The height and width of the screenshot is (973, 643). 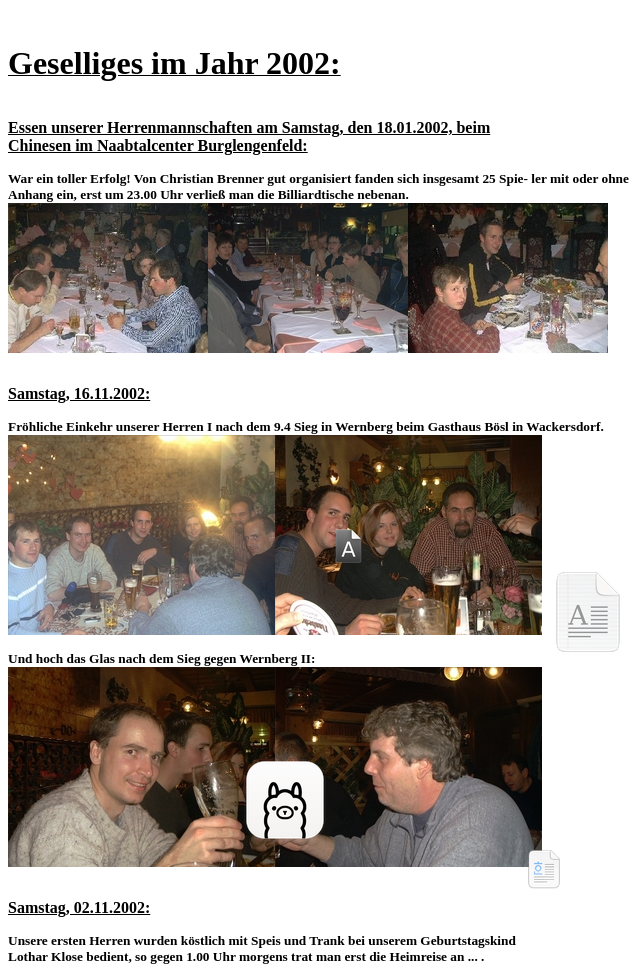 What do you see at coordinates (285, 800) in the screenshot?
I see `open the ollama app` at bounding box center [285, 800].